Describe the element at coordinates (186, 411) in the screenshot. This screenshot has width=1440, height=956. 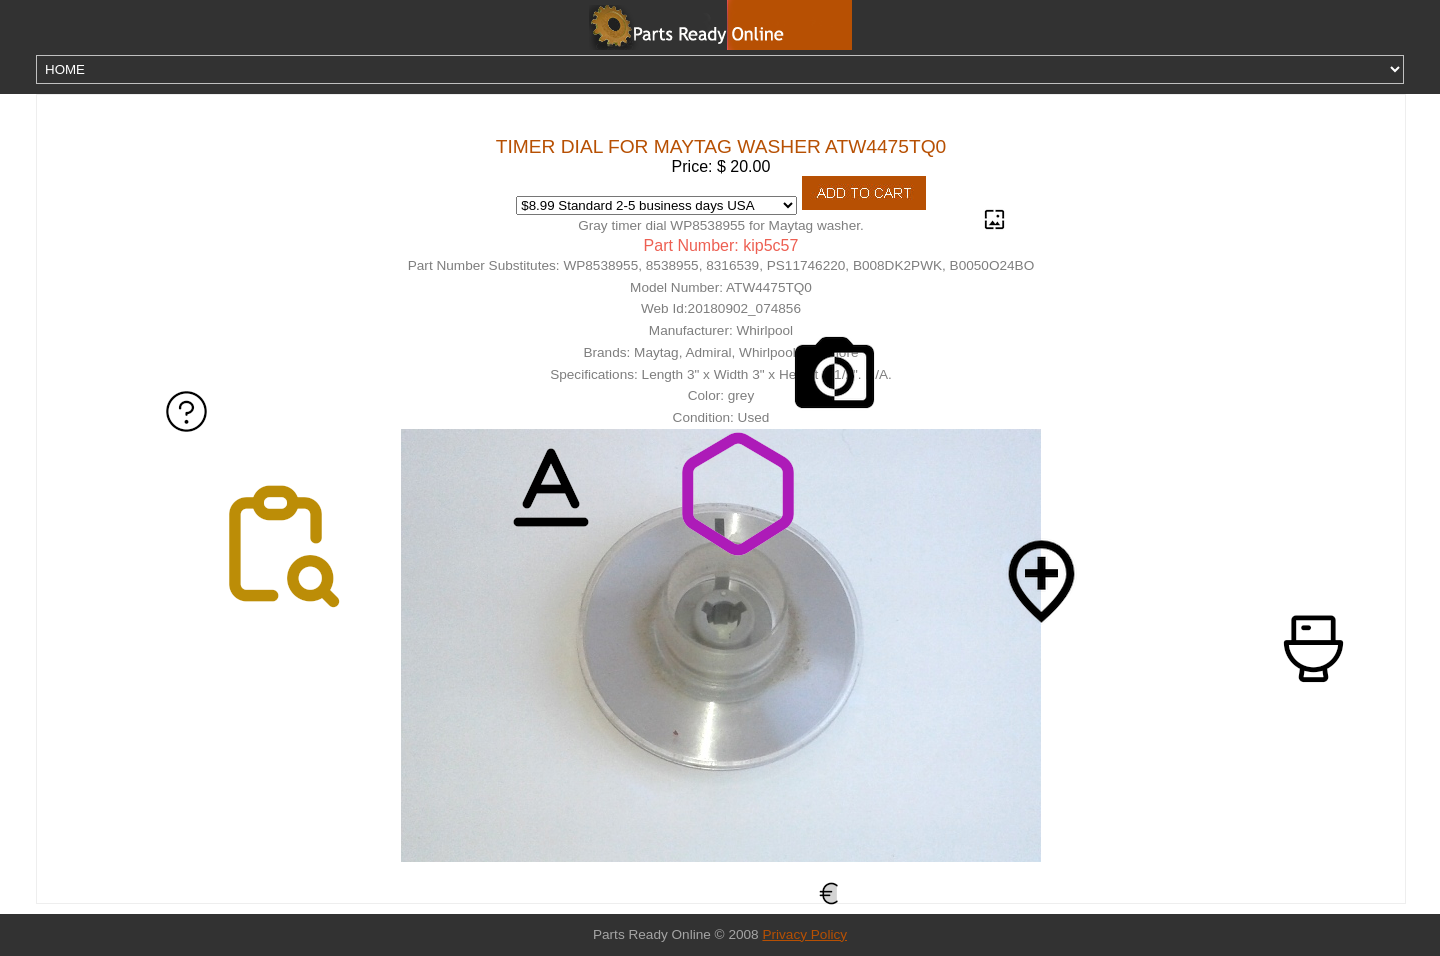
I see `access help or support` at that location.